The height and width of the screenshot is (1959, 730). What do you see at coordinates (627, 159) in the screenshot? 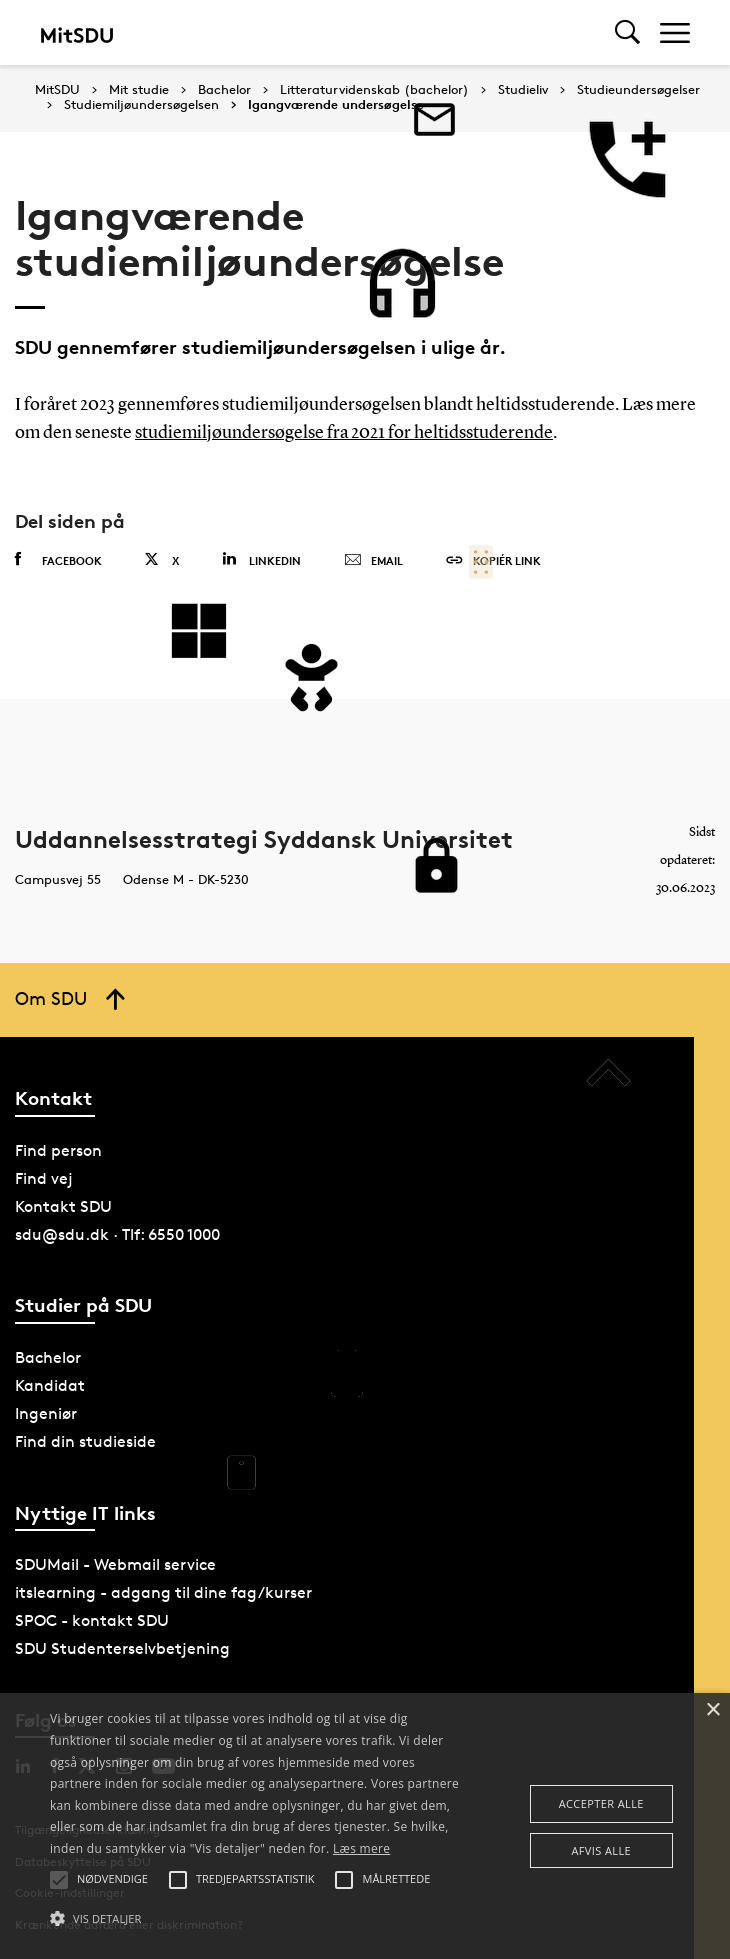
I see `add a new contact to your phone` at bounding box center [627, 159].